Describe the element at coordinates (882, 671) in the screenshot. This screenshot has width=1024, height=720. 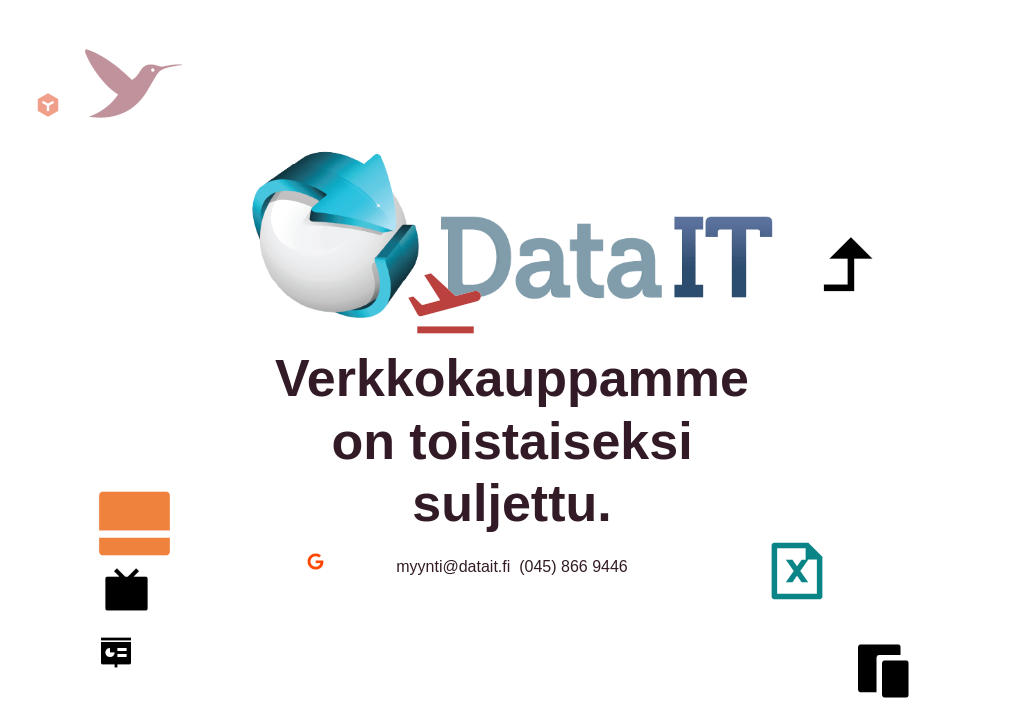
I see `manage connected devices` at that location.